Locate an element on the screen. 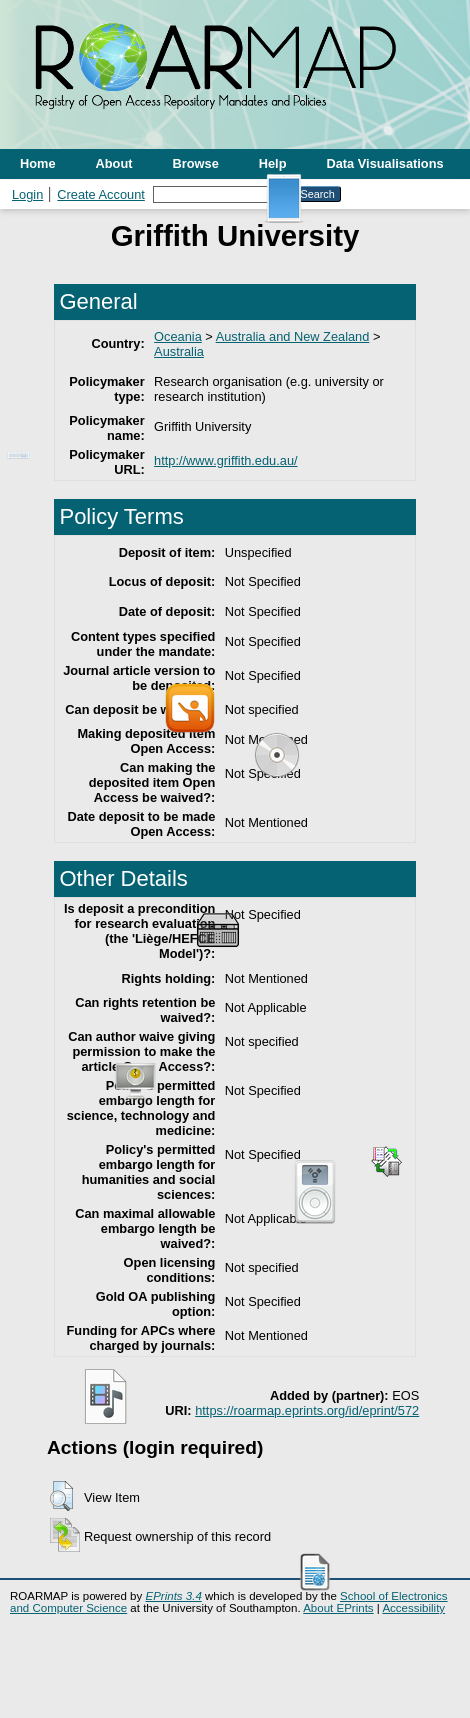 The height and width of the screenshot is (1718, 470). connect a bluetooth keyboard is located at coordinates (18, 455).